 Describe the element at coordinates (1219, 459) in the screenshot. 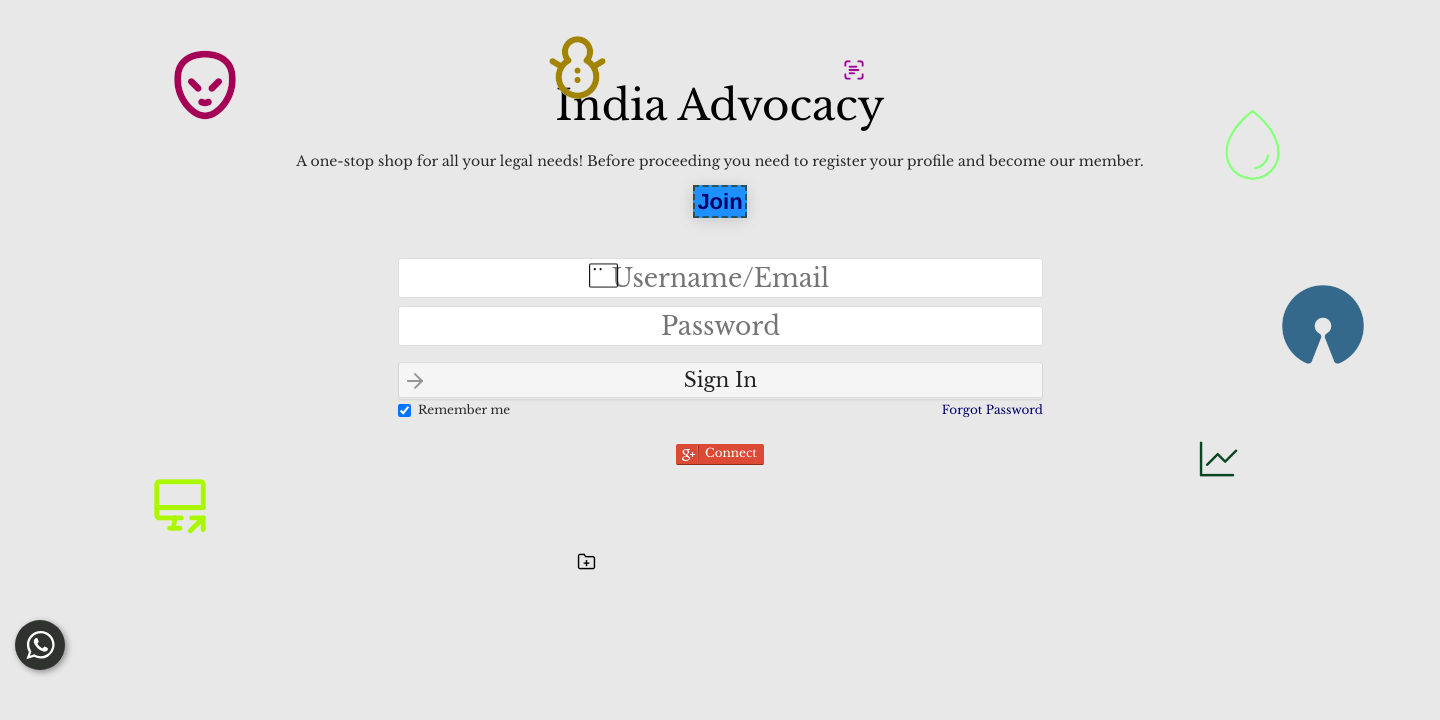

I see `view analytics or statistics` at that location.